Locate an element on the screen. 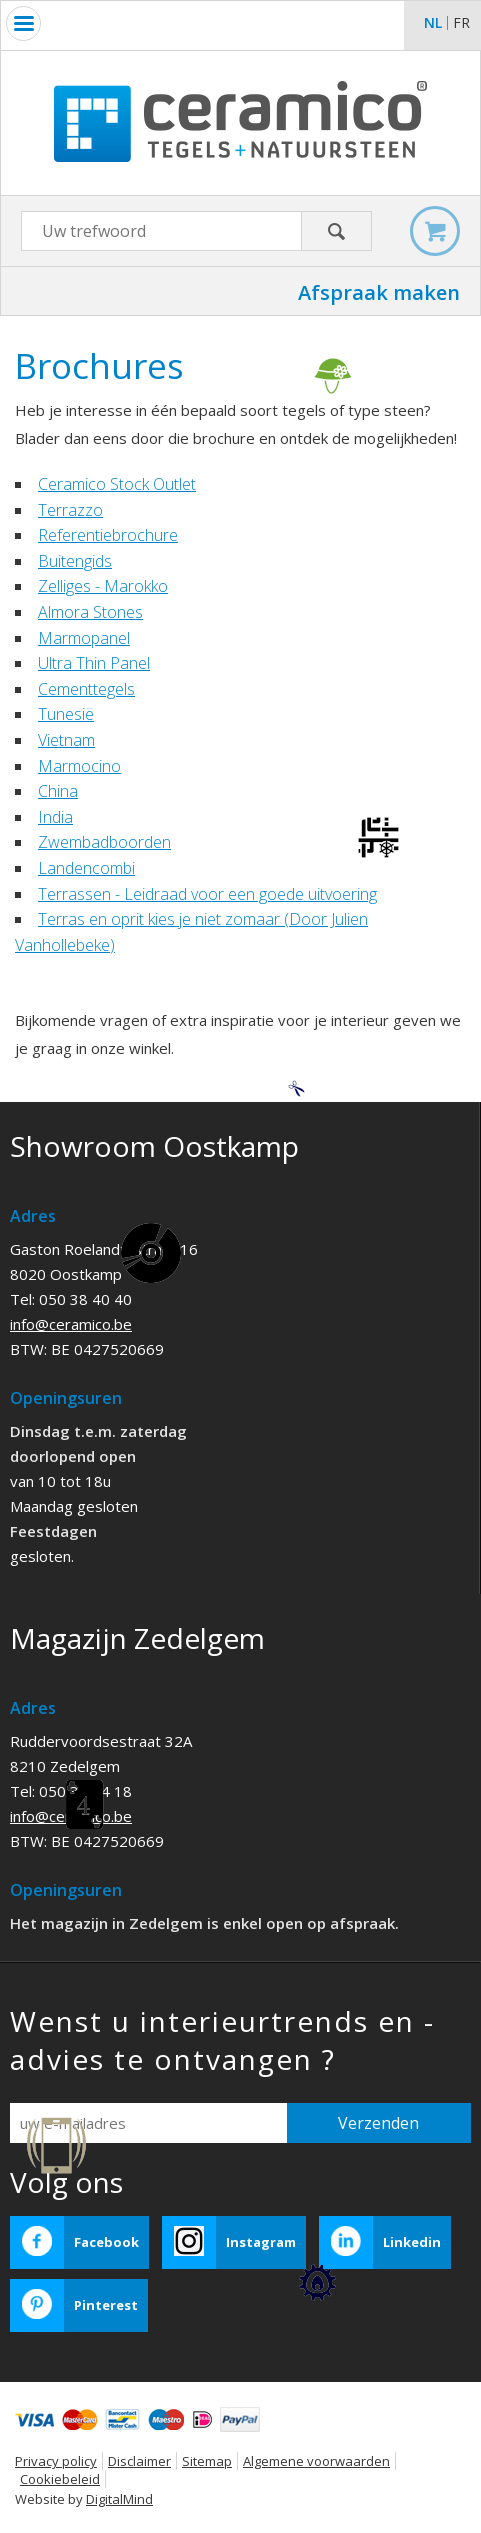 This screenshot has height=2533, width=481. incoming call or notification alert is located at coordinates (56, 2145).